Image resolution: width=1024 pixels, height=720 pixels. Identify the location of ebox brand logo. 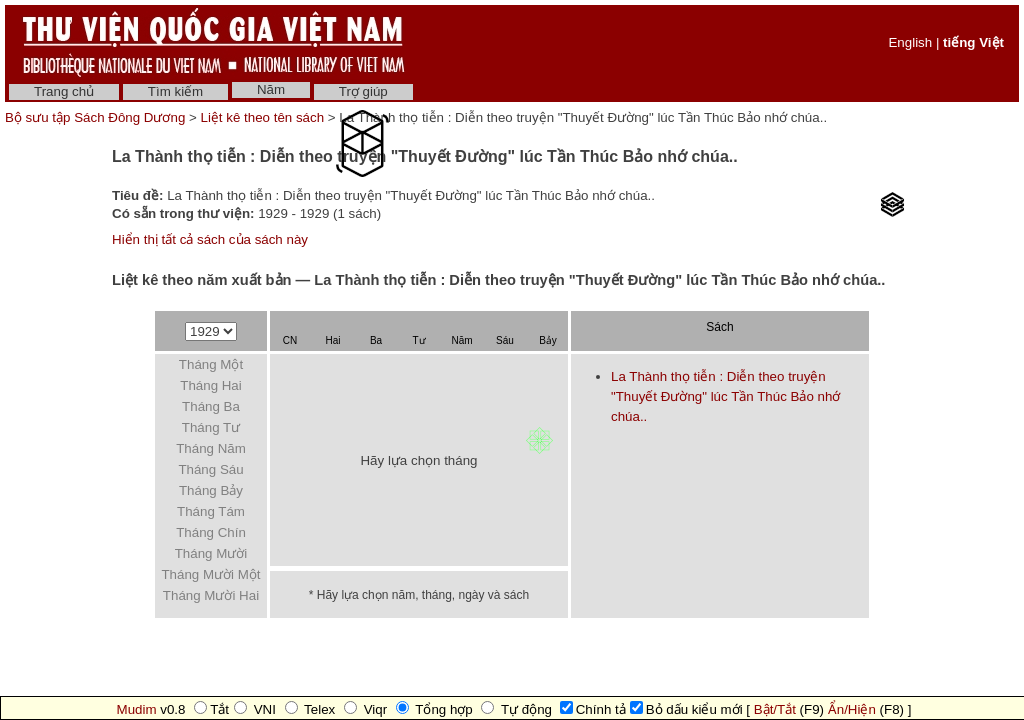
(892, 204).